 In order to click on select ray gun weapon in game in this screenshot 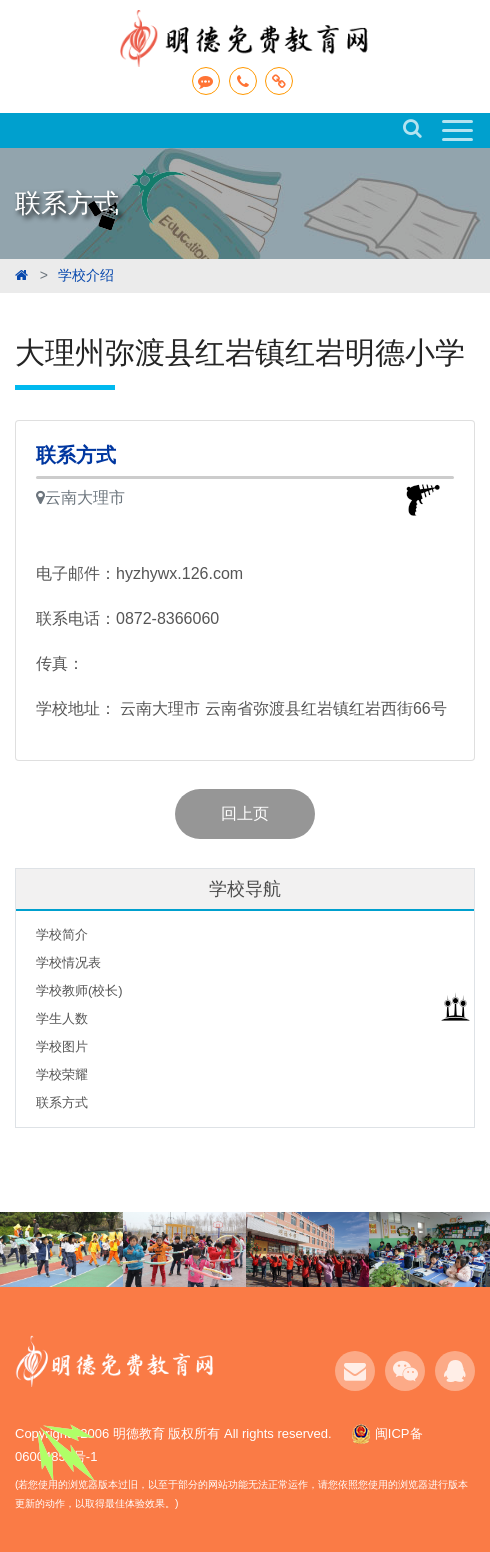, I will do `click(423, 499)`.